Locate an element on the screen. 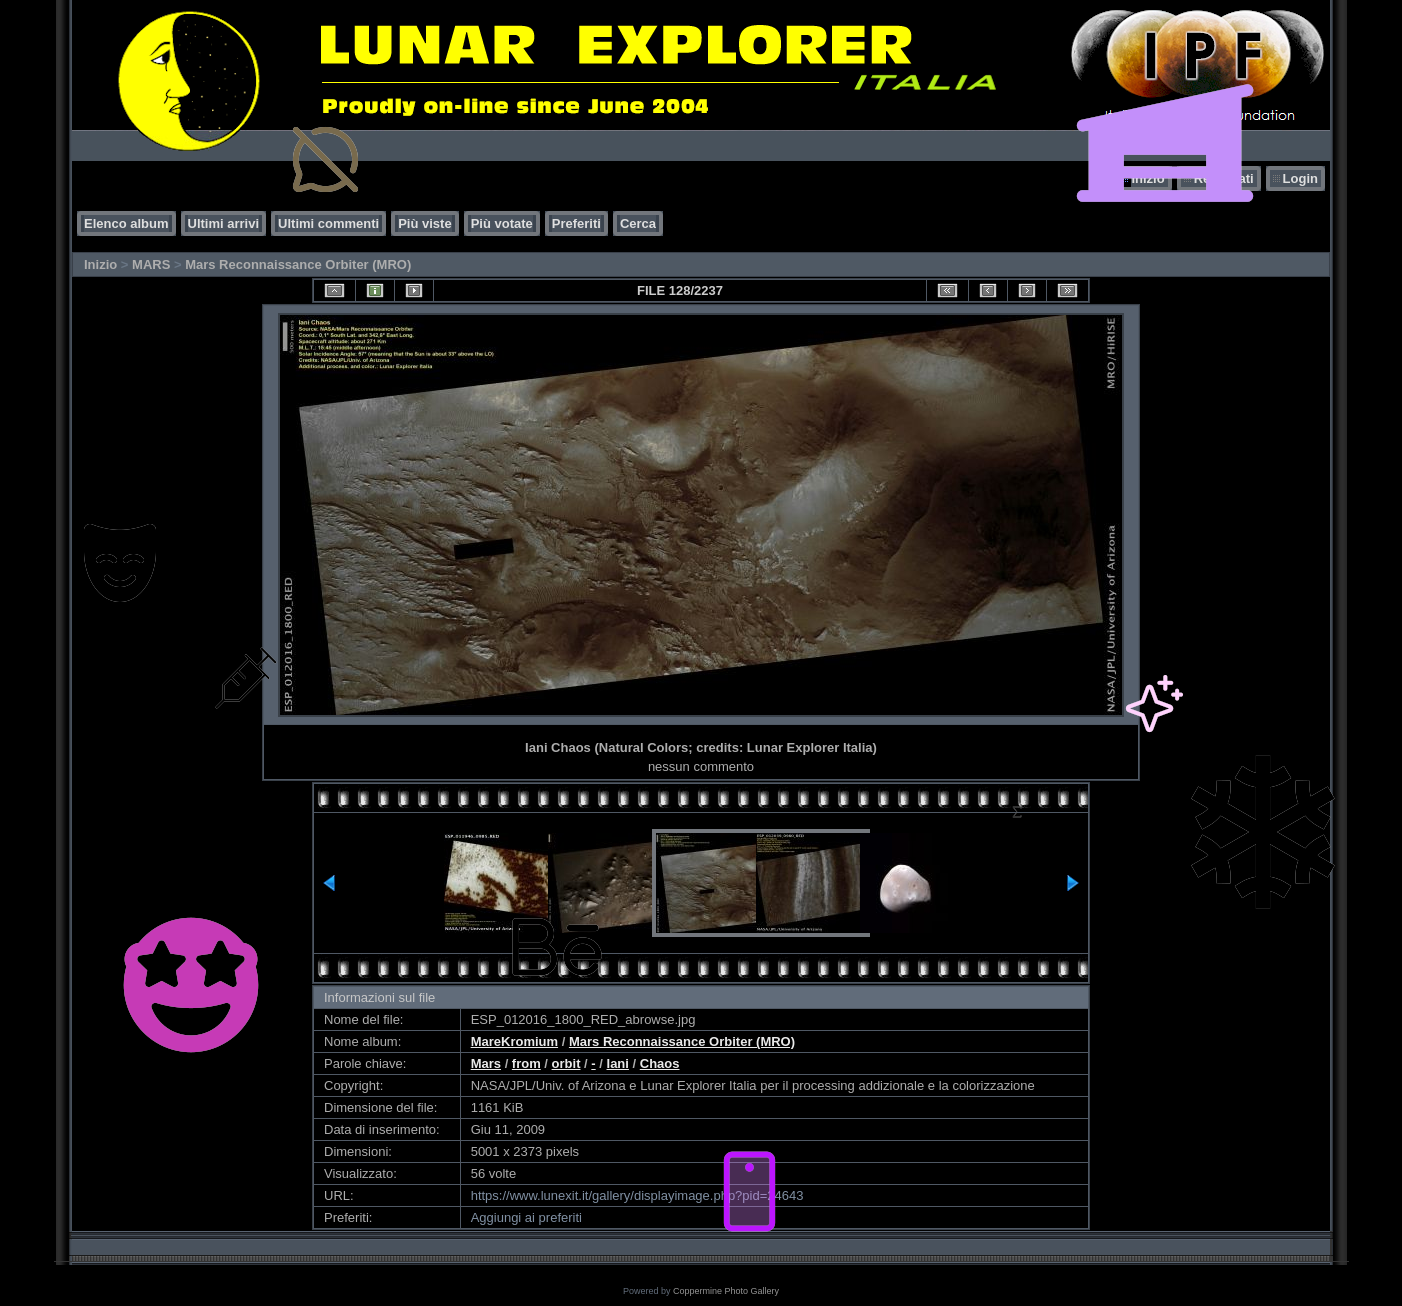 The image size is (1402, 1306). indicates AI-generated or enhanced content is located at coordinates (1153, 704).